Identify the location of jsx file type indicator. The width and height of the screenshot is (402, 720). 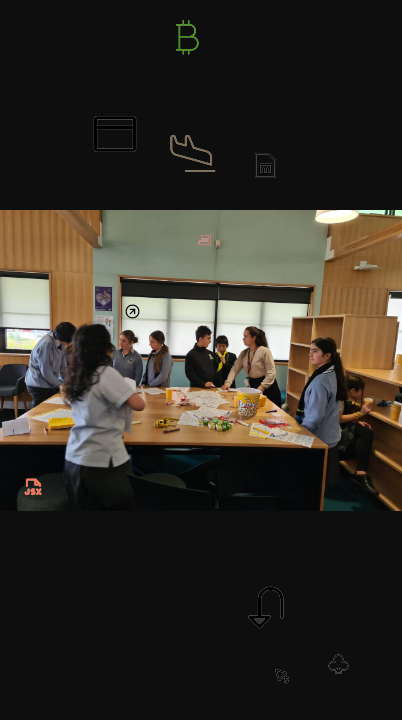
(33, 487).